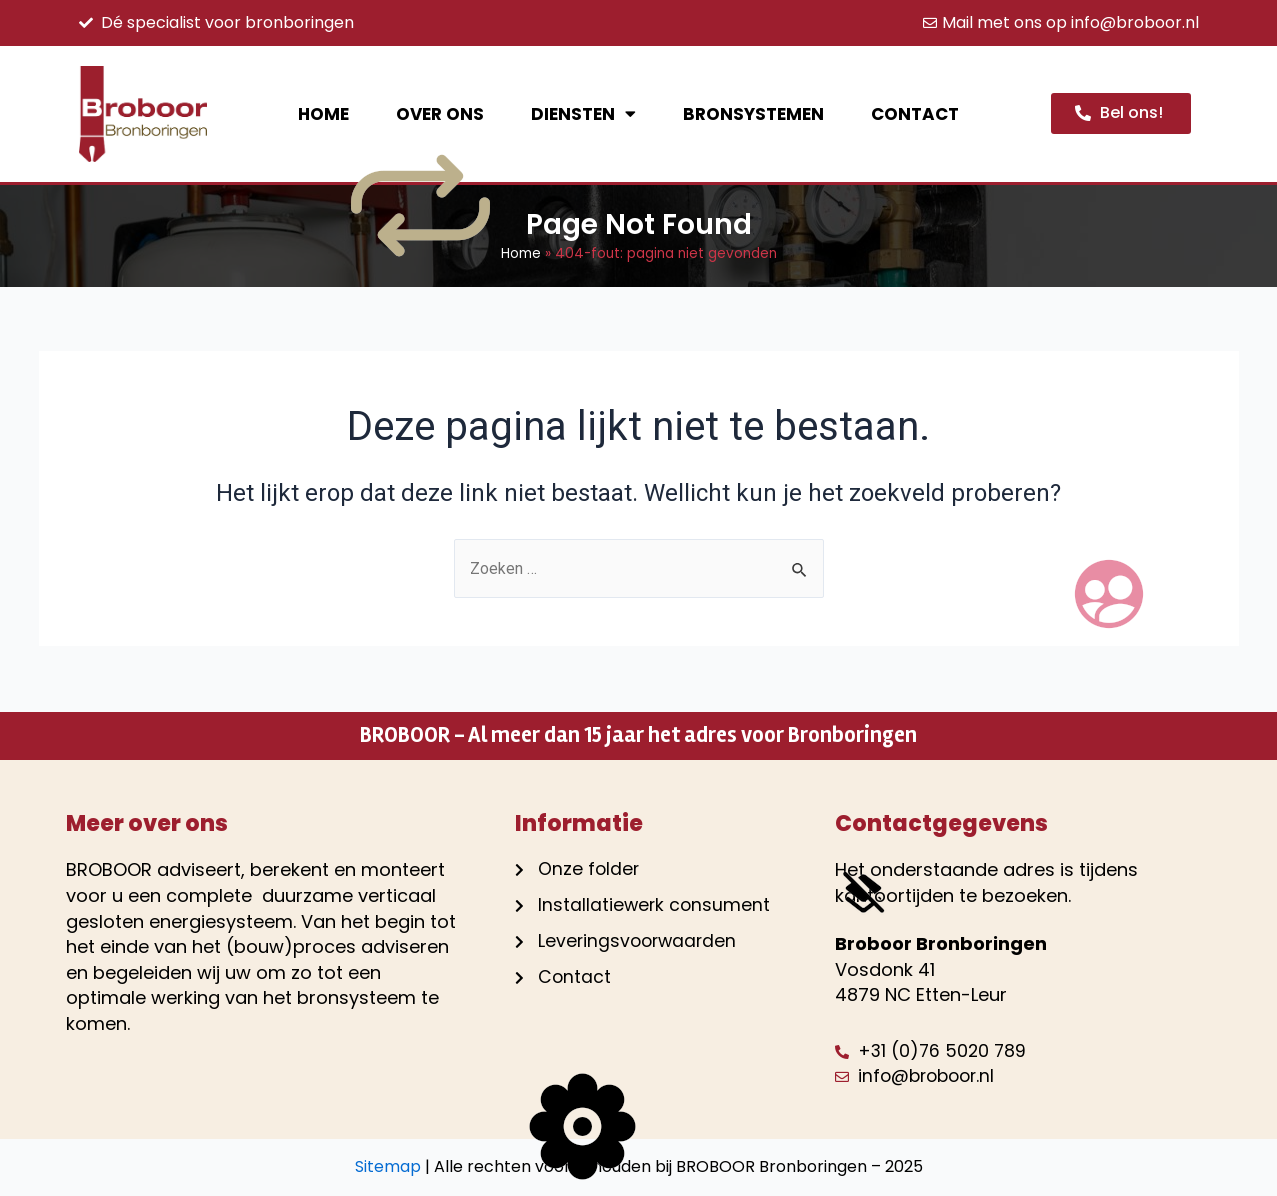 Image resolution: width=1277 pixels, height=1196 pixels. Describe the element at coordinates (420, 205) in the screenshot. I see `enable repeat or loop playback` at that location.